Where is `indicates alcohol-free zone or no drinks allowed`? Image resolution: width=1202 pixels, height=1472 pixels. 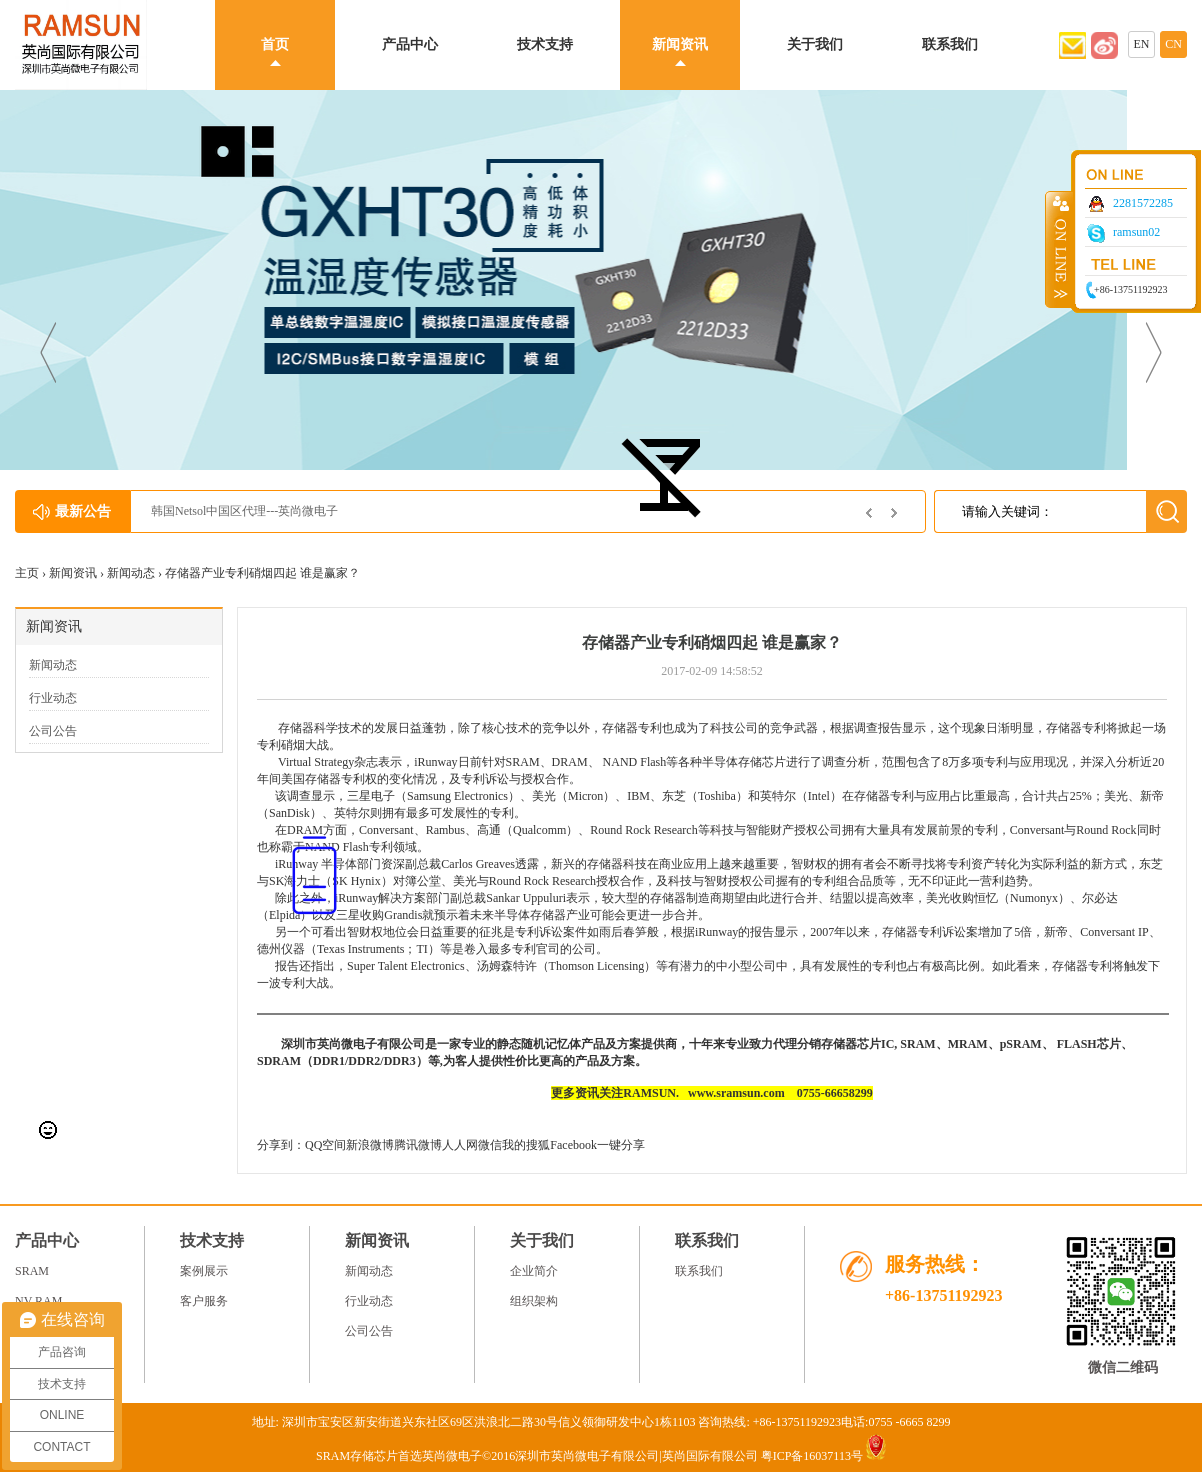
indicates alcohol-free zone or no drinks allowed is located at coordinates (664, 475).